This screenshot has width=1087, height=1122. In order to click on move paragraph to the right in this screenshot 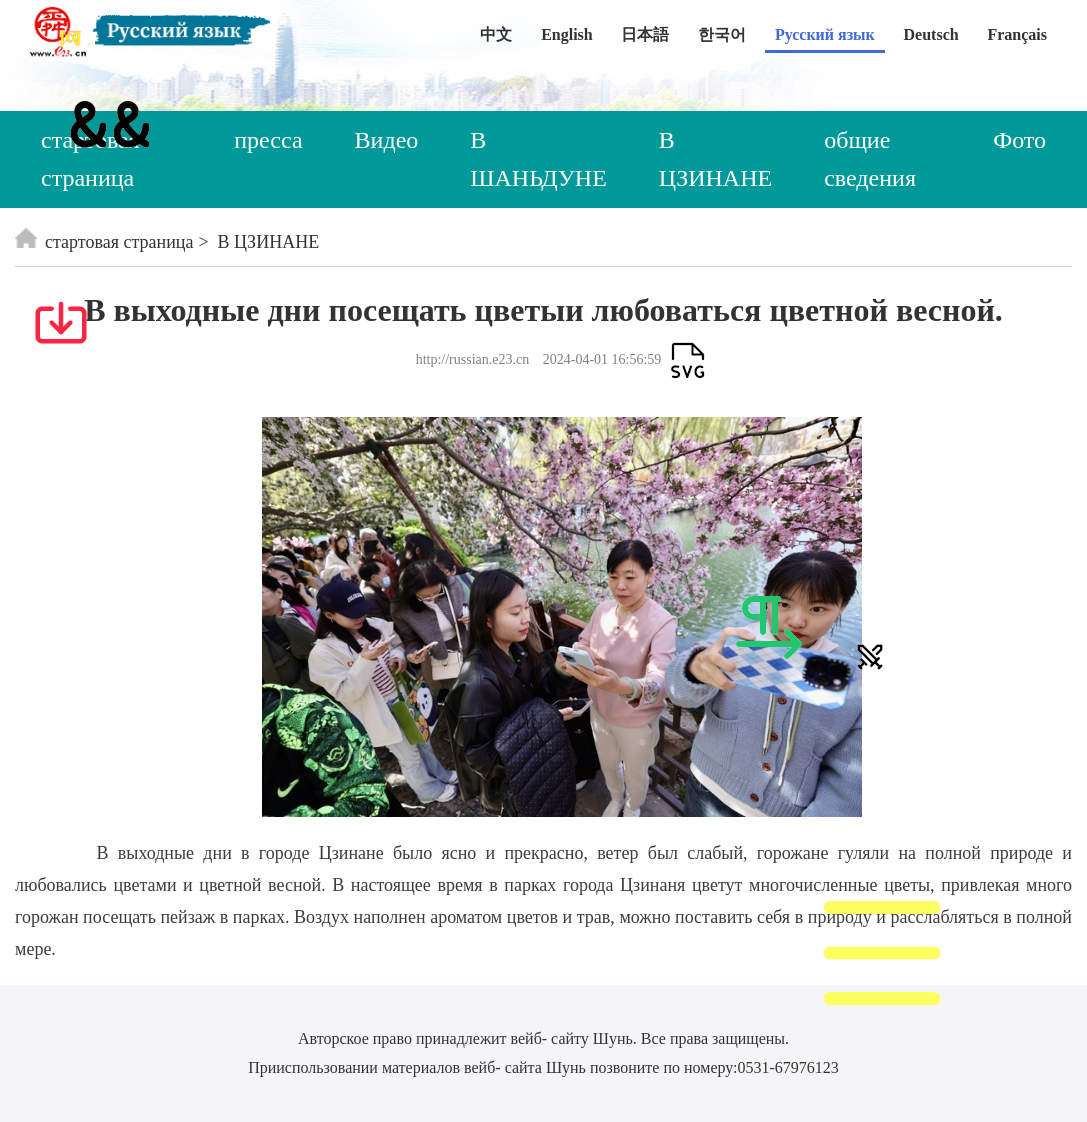, I will do `click(769, 626)`.